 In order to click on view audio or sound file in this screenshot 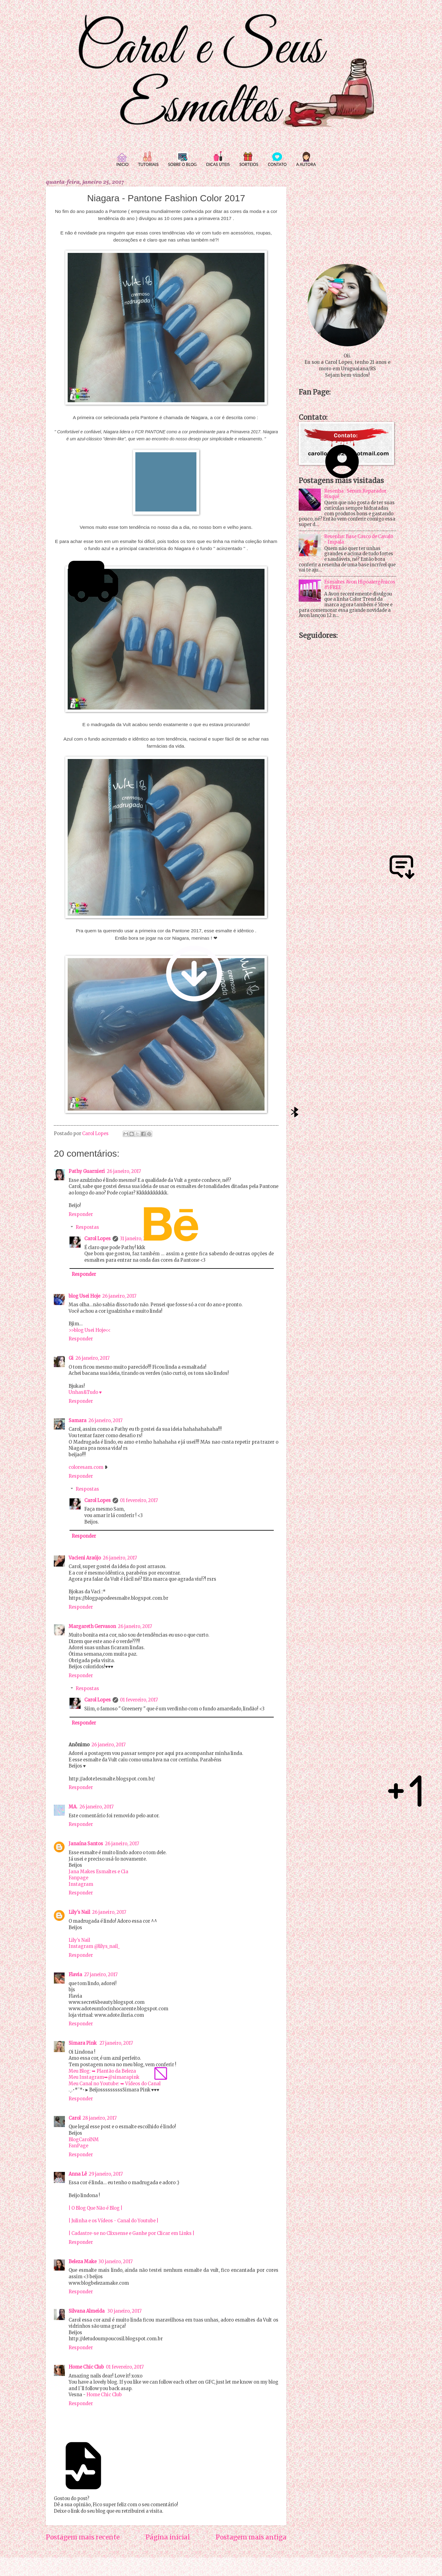, I will do `click(83, 2466)`.